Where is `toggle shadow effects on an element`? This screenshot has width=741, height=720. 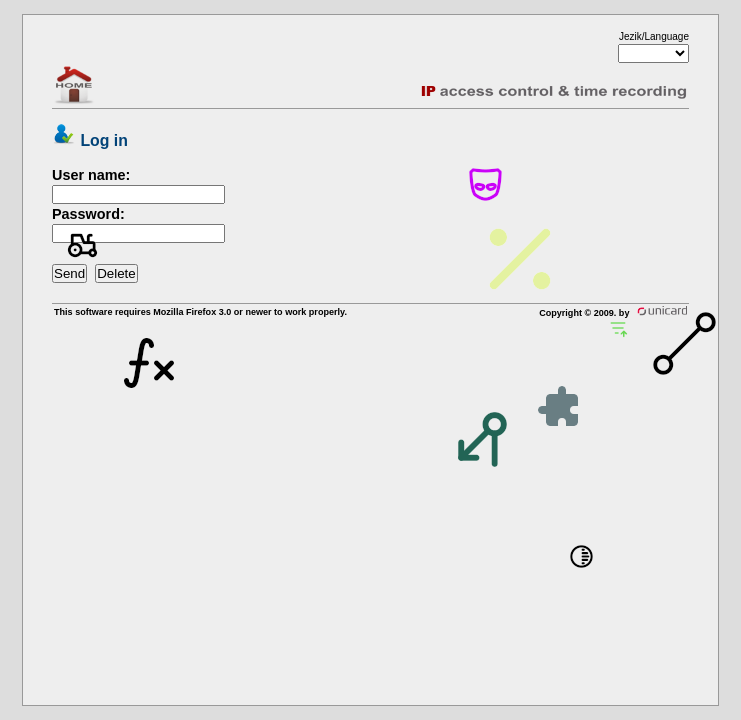
toggle shadow effects on an element is located at coordinates (581, 556).